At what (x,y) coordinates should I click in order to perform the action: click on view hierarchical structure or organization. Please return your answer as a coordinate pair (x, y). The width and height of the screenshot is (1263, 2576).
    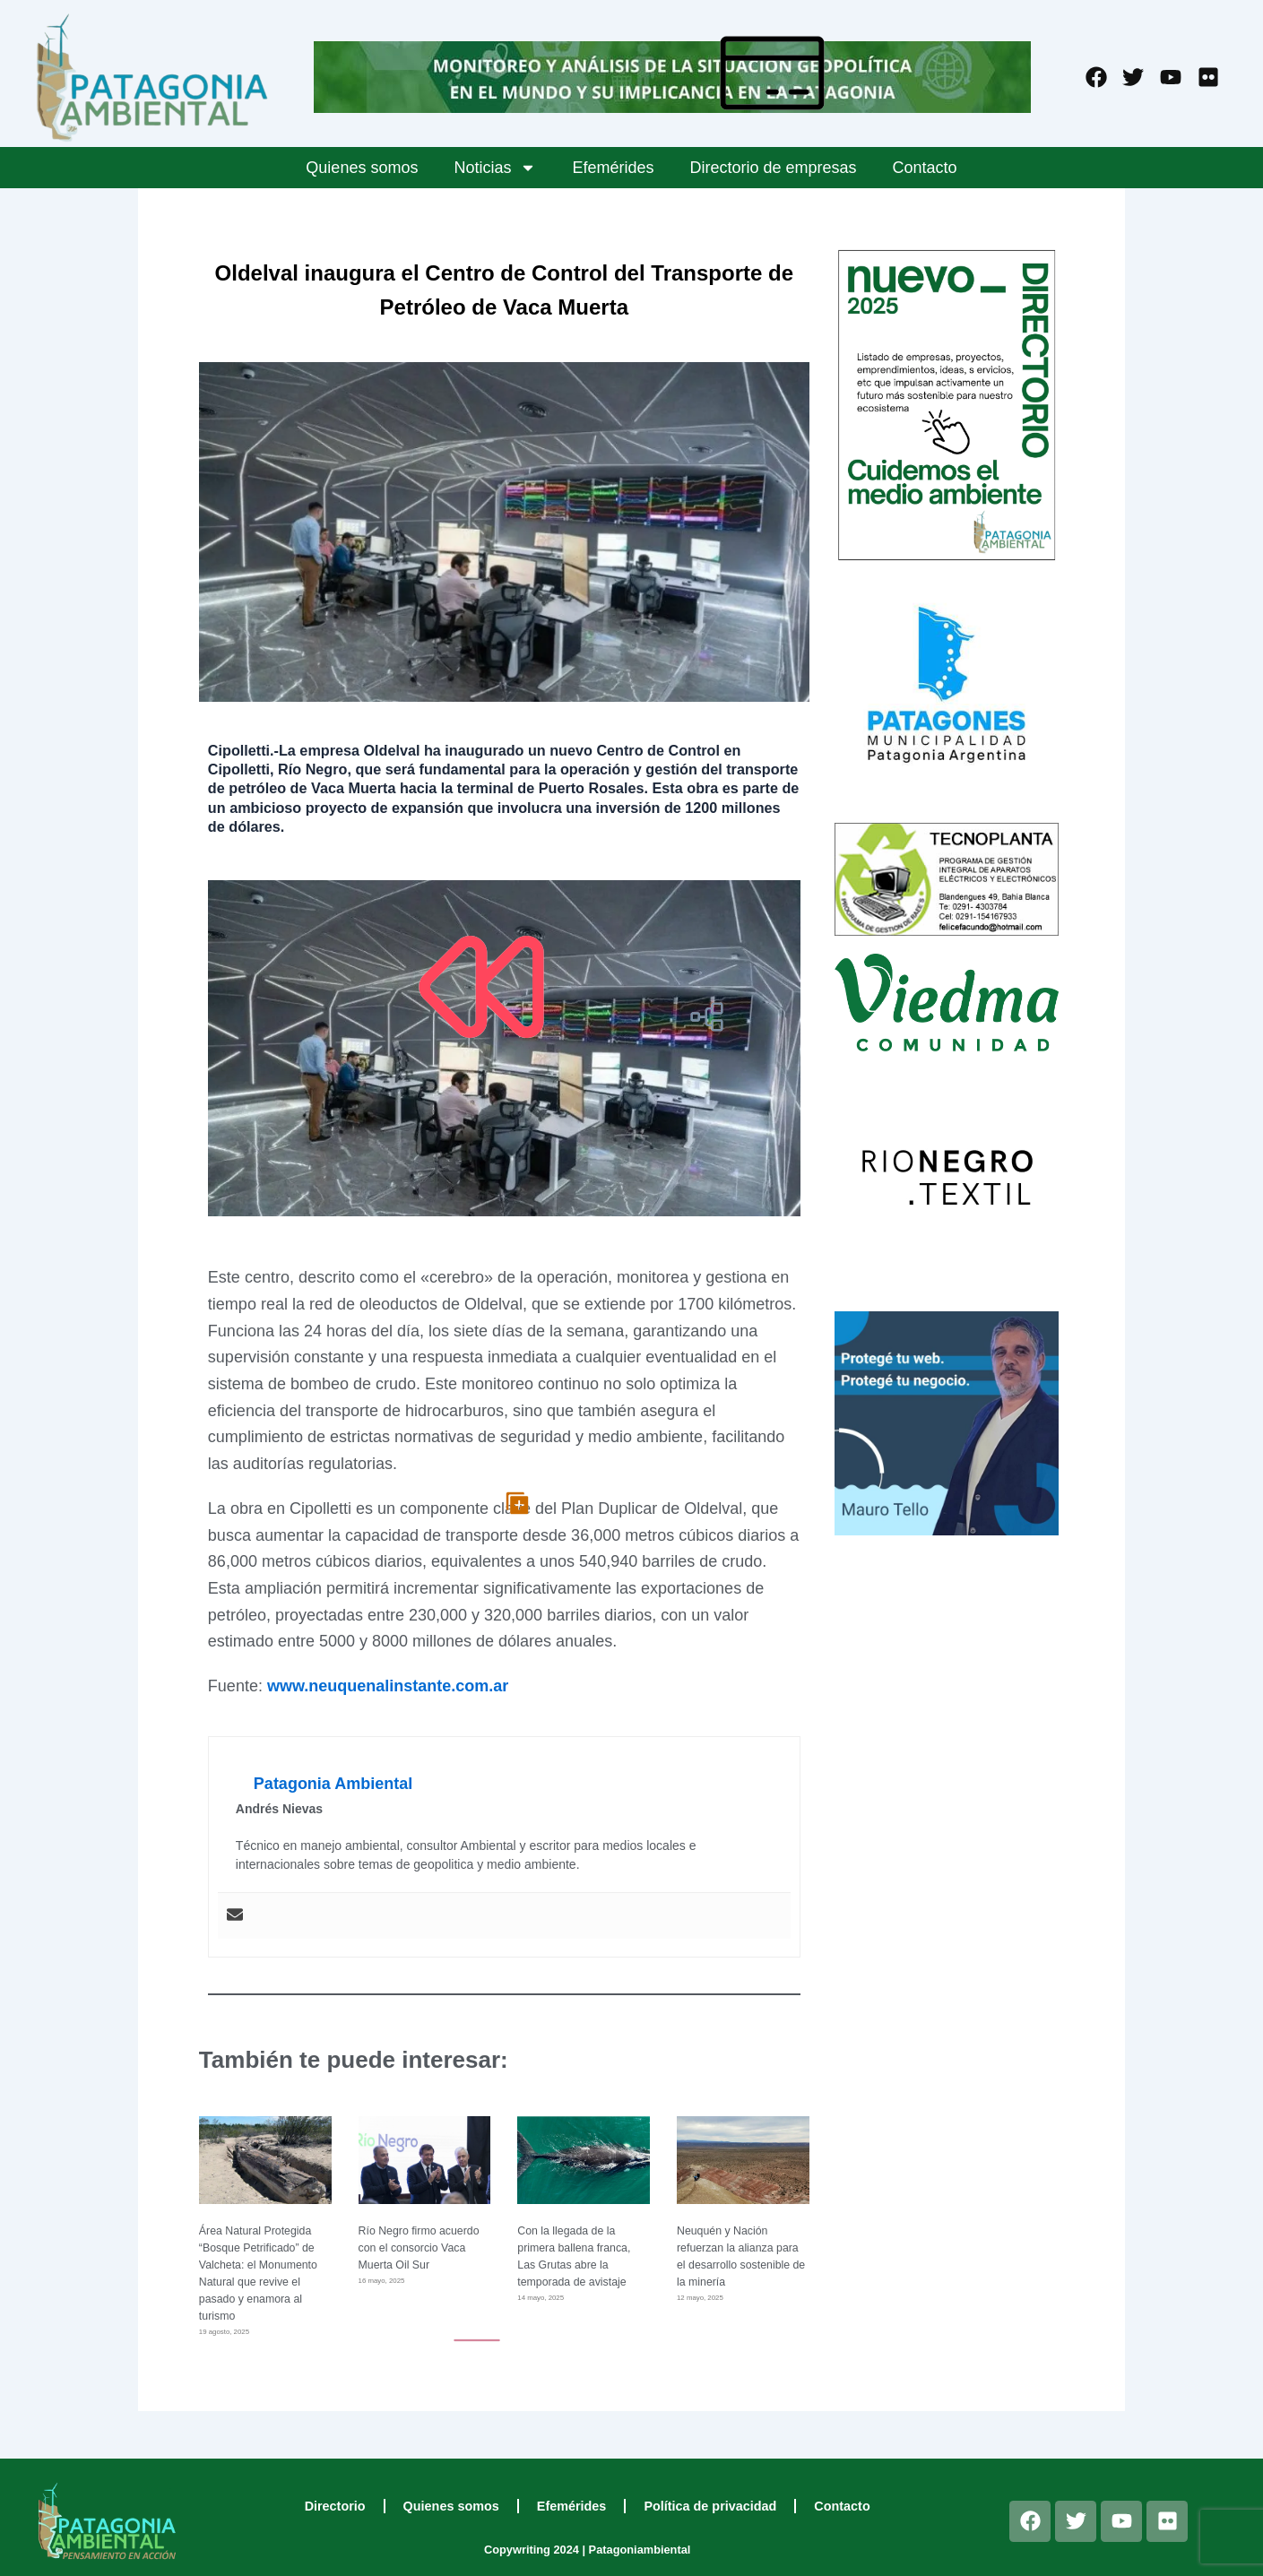
    Looking at the image, I should click on (708, 1016).